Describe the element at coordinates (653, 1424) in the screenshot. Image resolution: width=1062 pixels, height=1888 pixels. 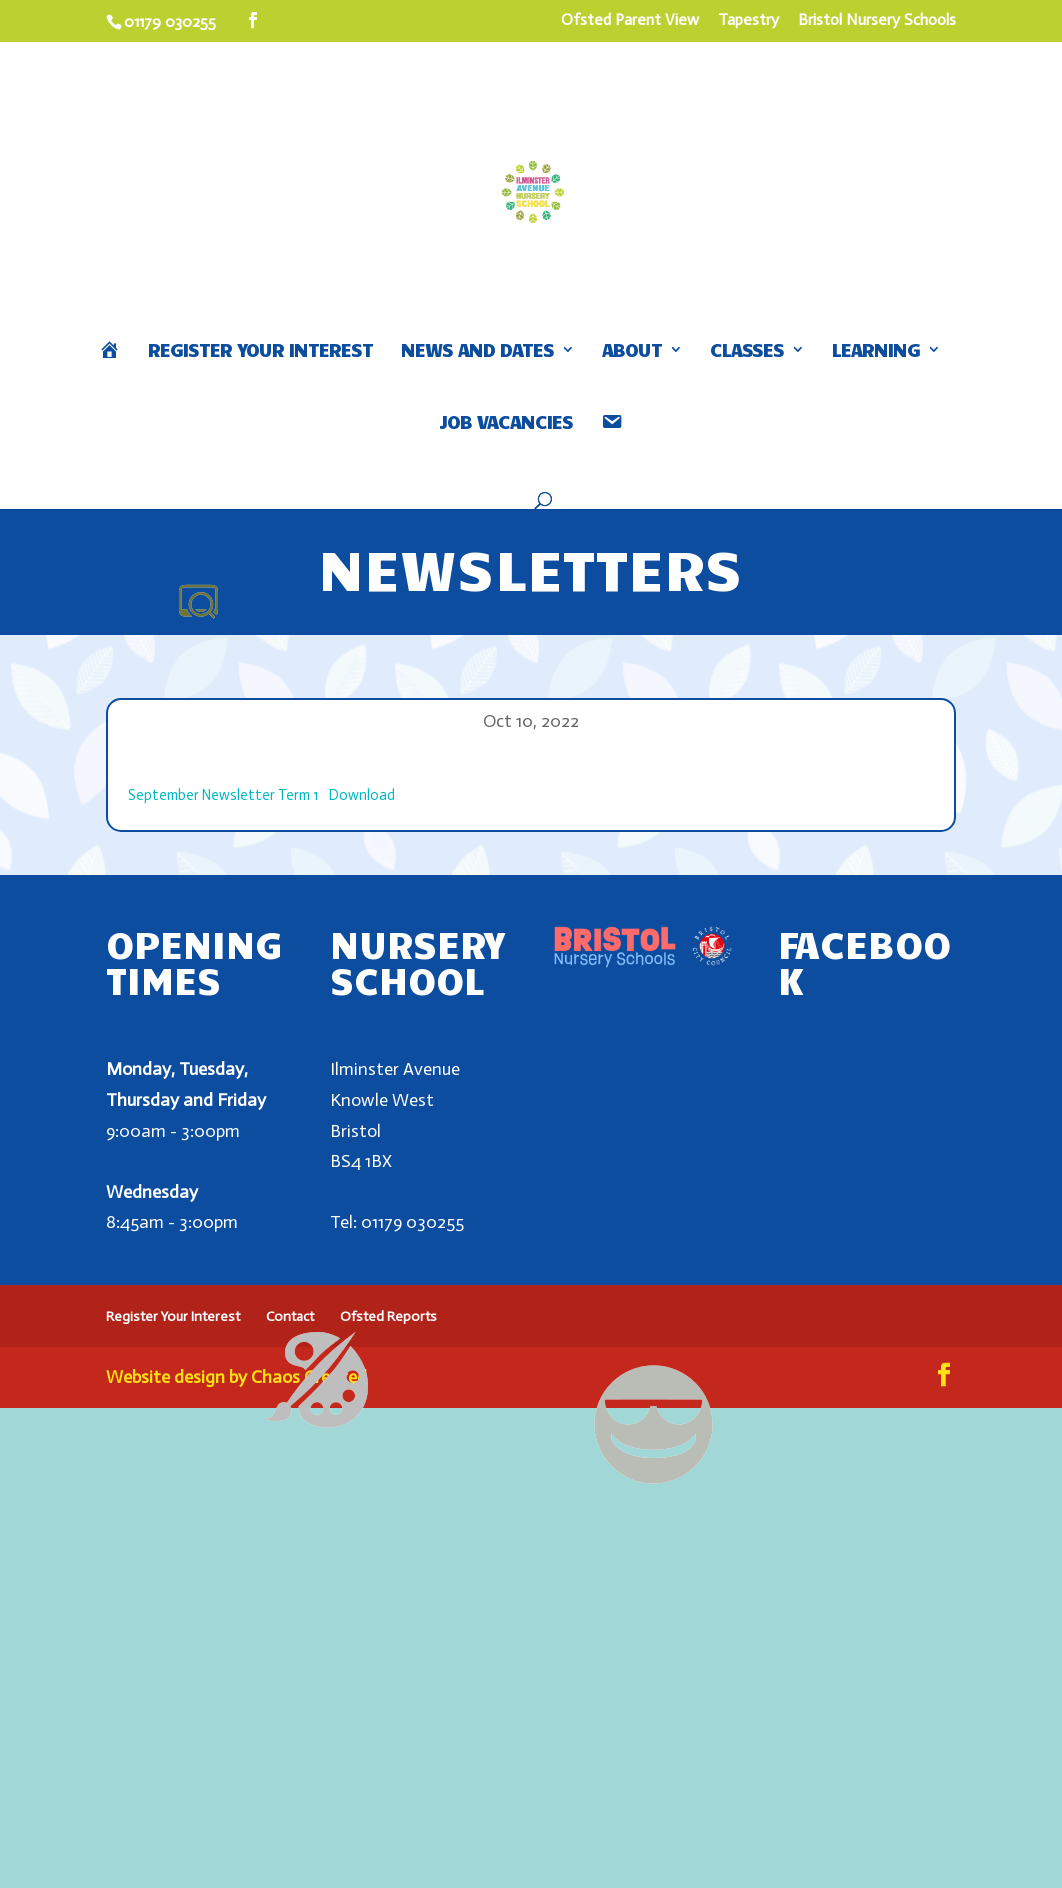
I see `react with a cool or confident emoji` at that location.